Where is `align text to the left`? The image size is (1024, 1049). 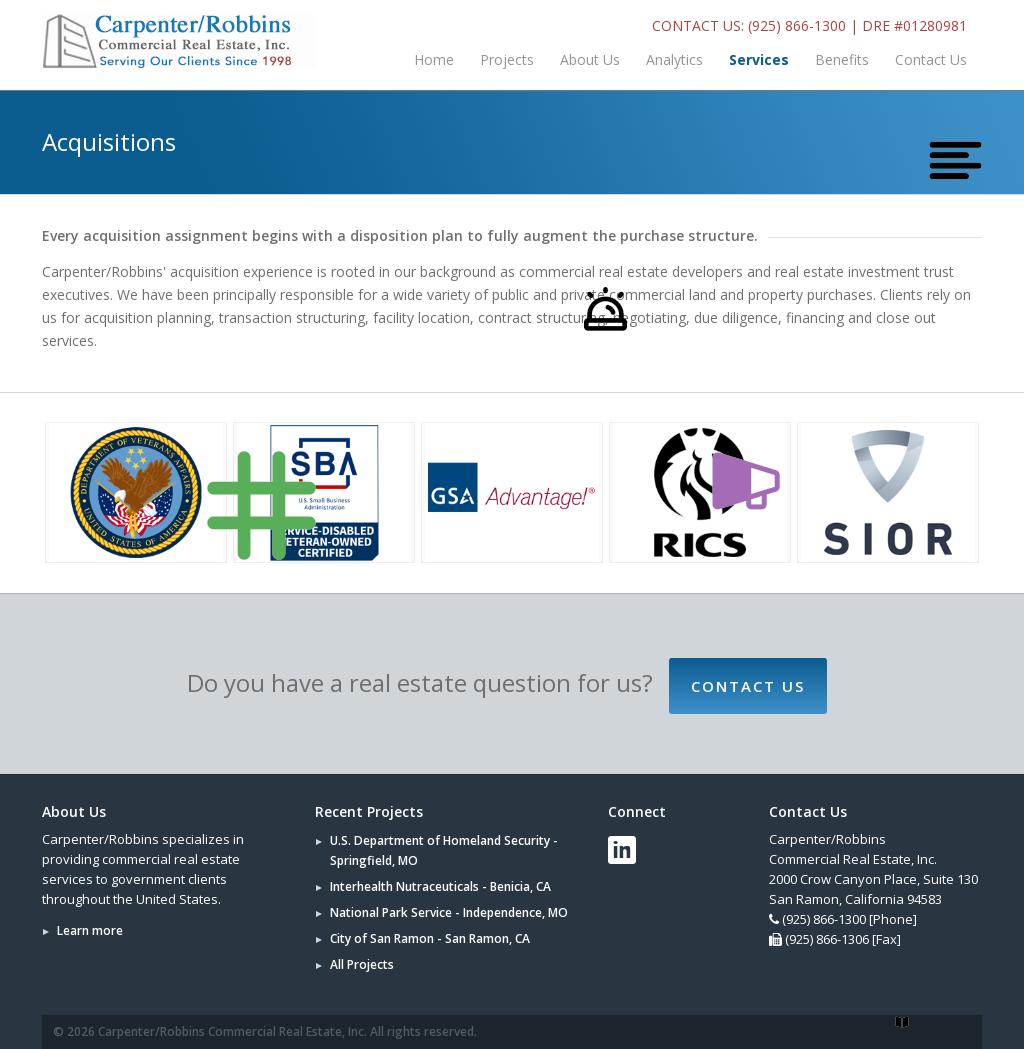
align text to the left is located at coordinates (955, 161).